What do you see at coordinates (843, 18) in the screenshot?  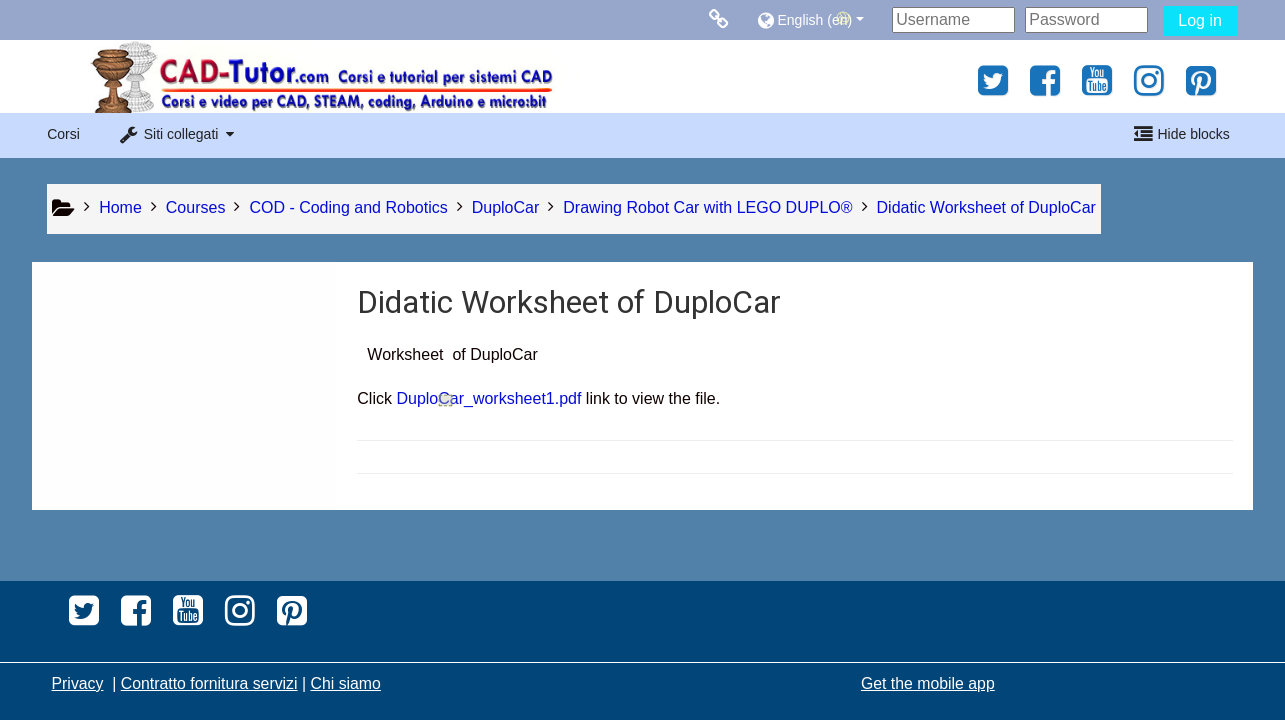 I see `volleyball sport category or activity` at bounding box center [843, 18].